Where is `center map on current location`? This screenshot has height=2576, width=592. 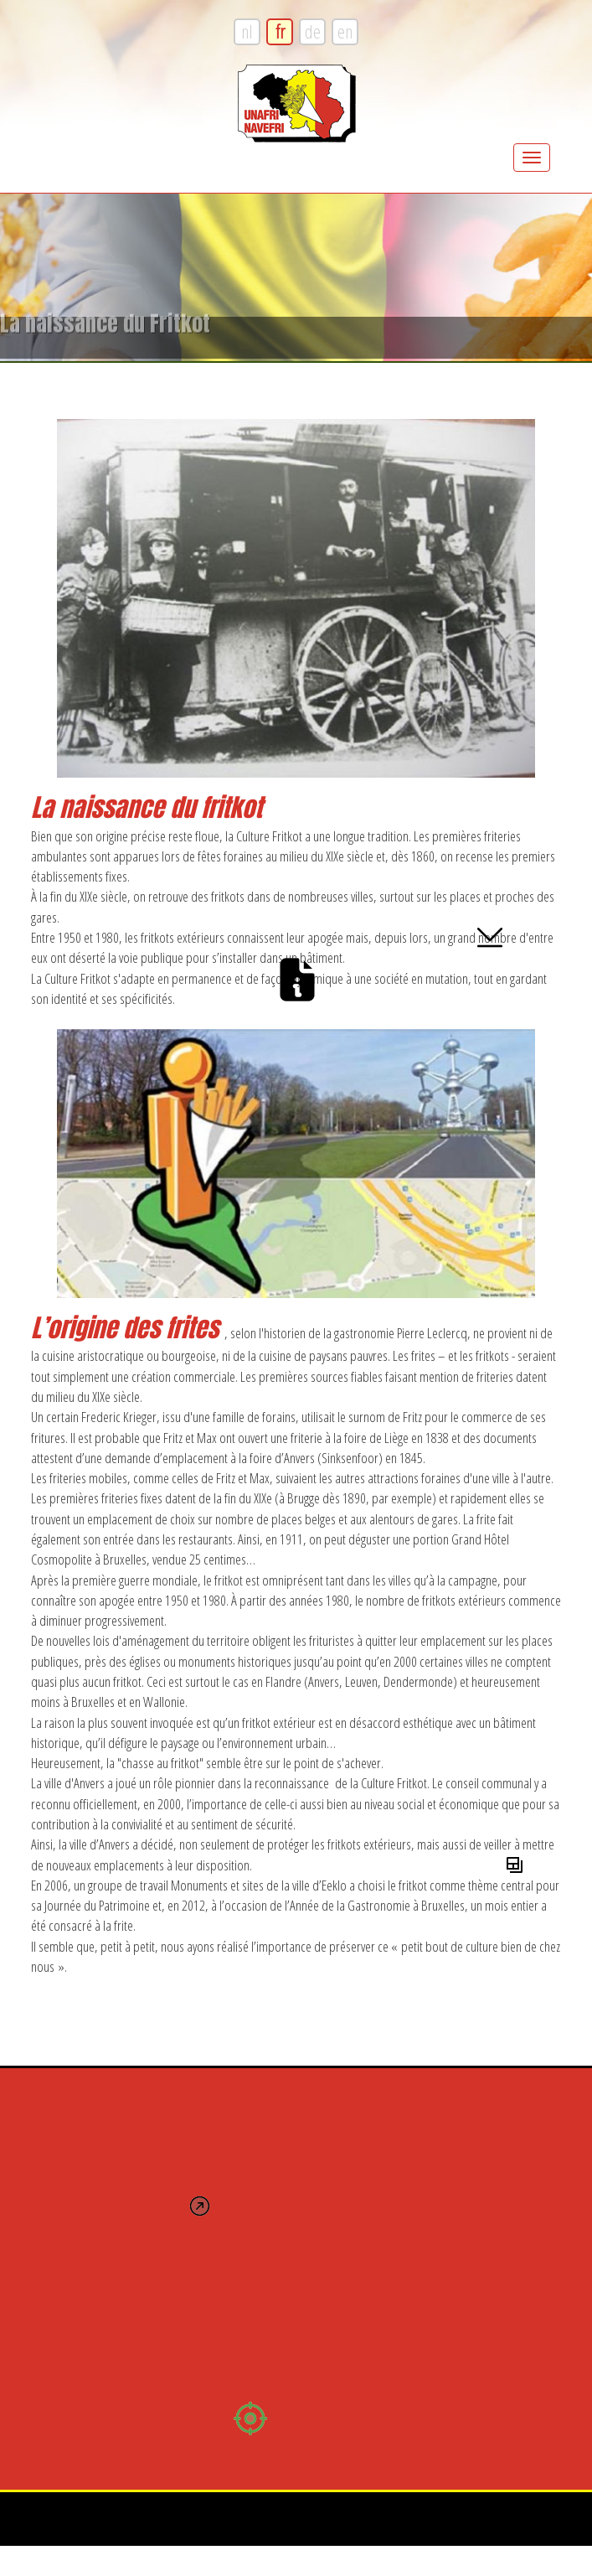
center map on current location is located at coordinates (250, 2418).